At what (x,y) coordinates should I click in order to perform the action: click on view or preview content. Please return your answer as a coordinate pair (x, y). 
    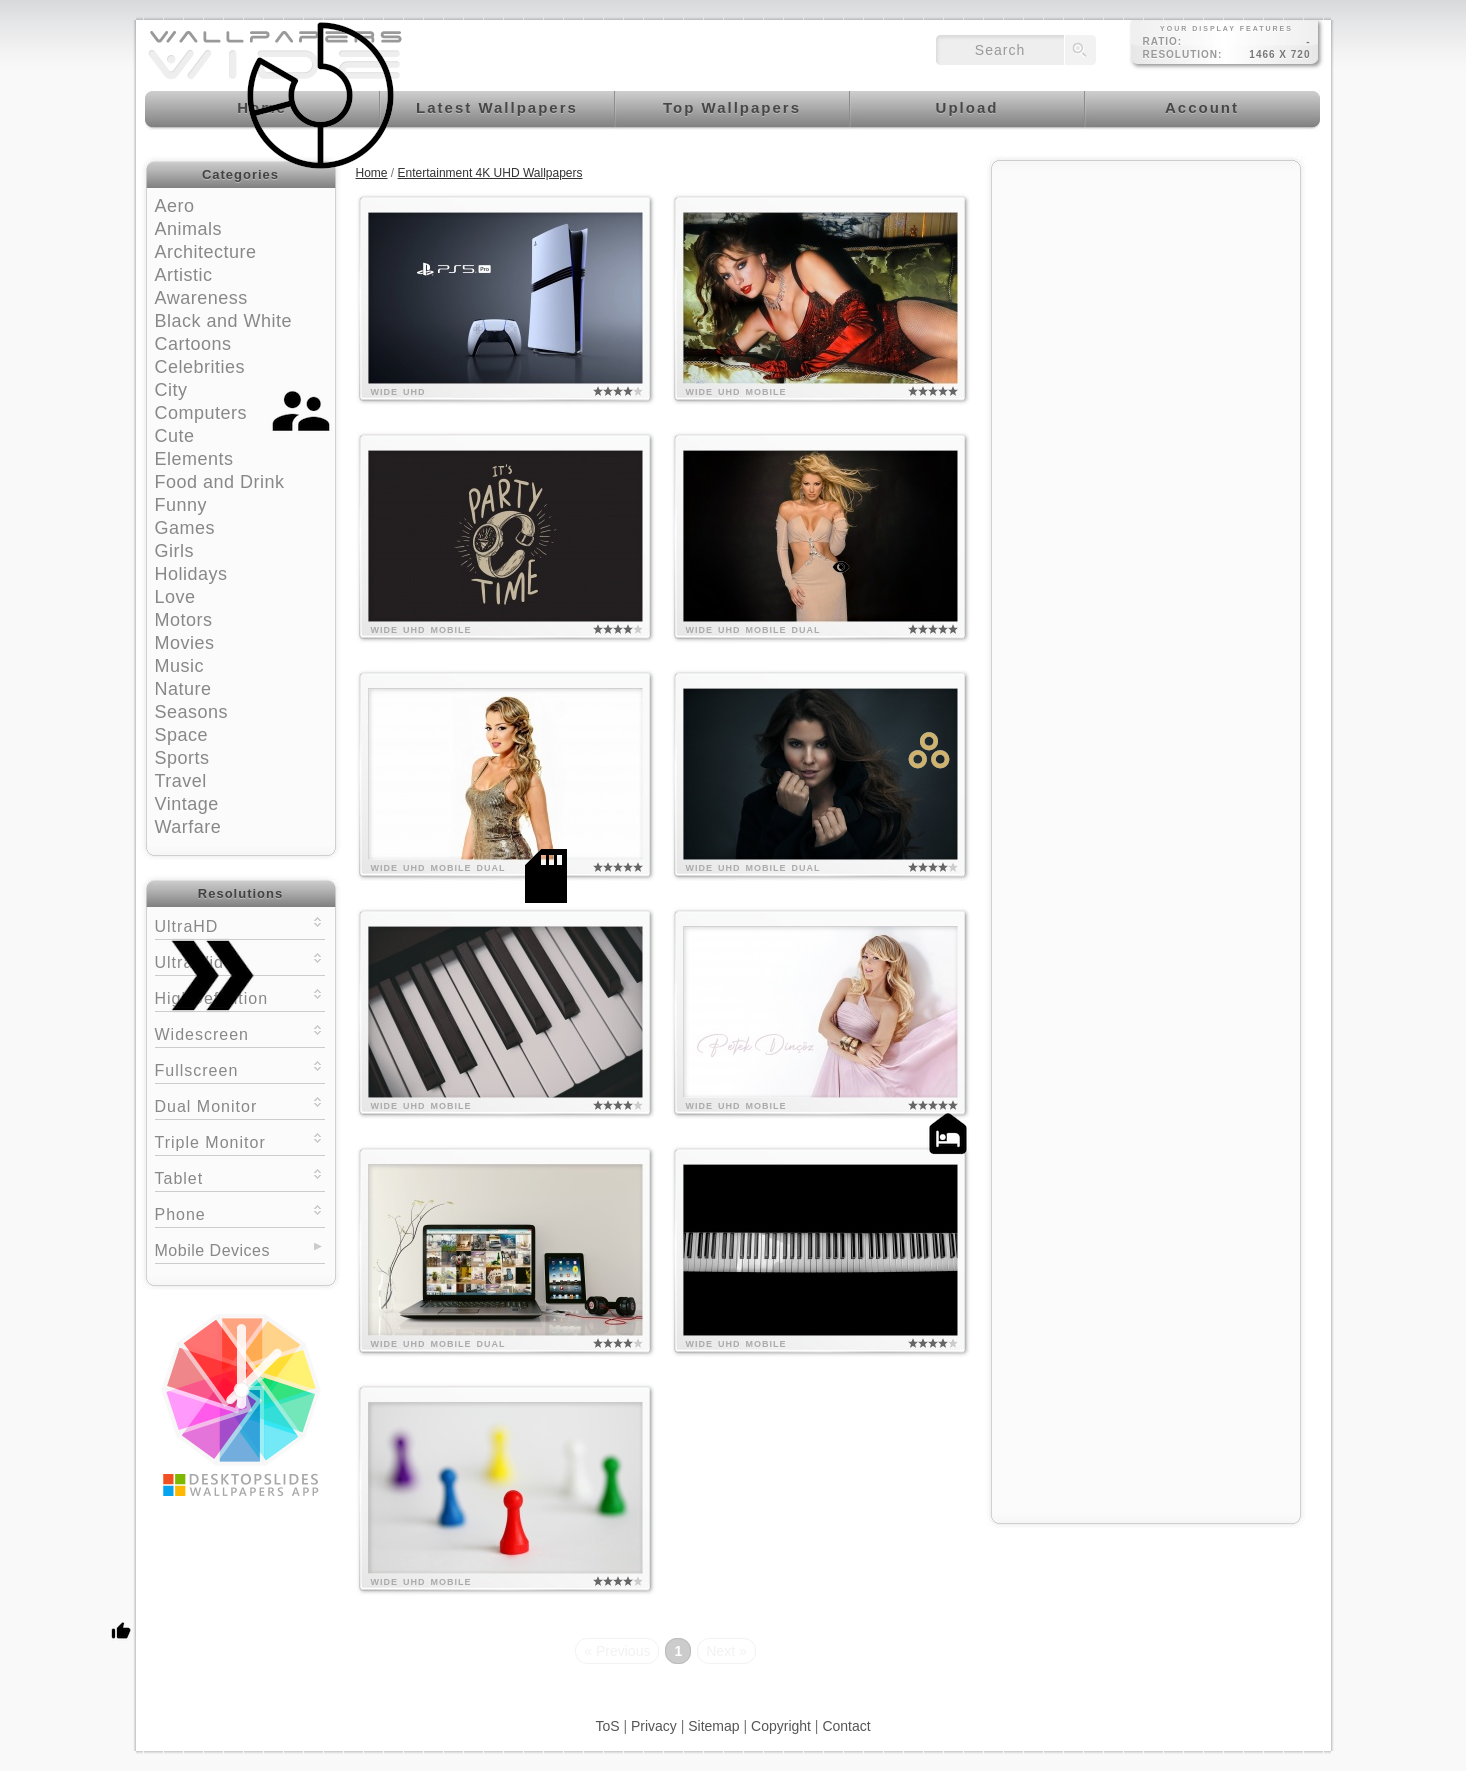
    Looking at the image, I should click on (841, 567).